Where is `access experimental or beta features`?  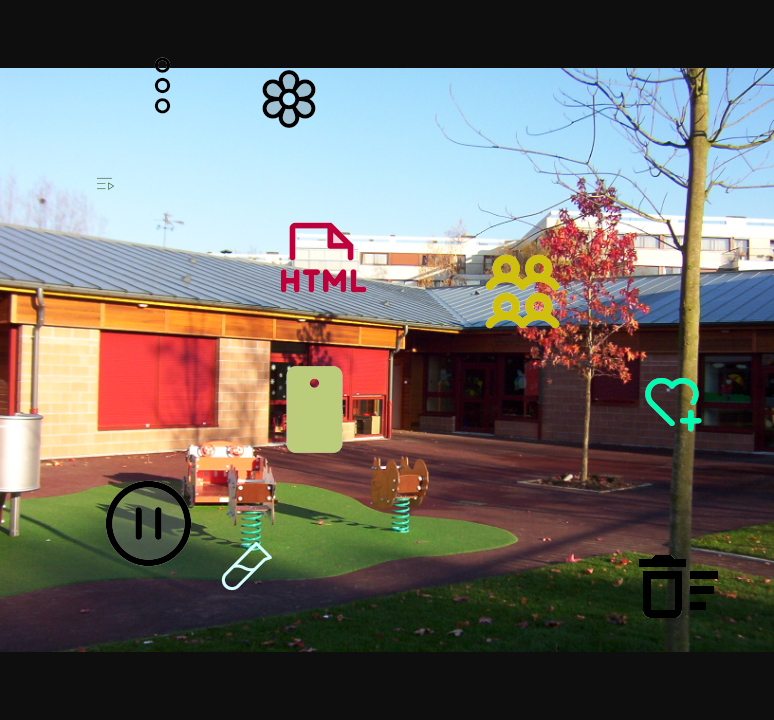 access experimental or beta features is located at coordinates (246, 566).